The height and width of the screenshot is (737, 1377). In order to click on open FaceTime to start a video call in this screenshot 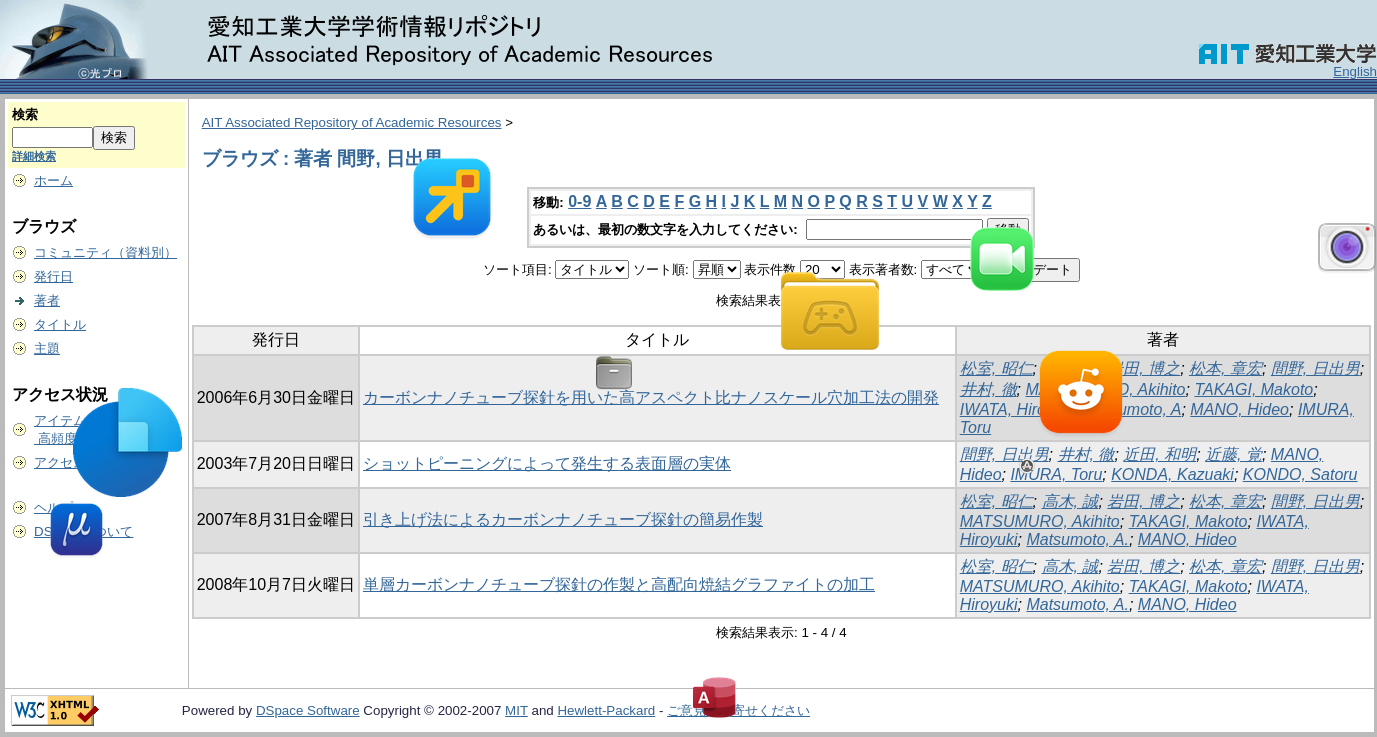, I will do `click(1002, 259)`.